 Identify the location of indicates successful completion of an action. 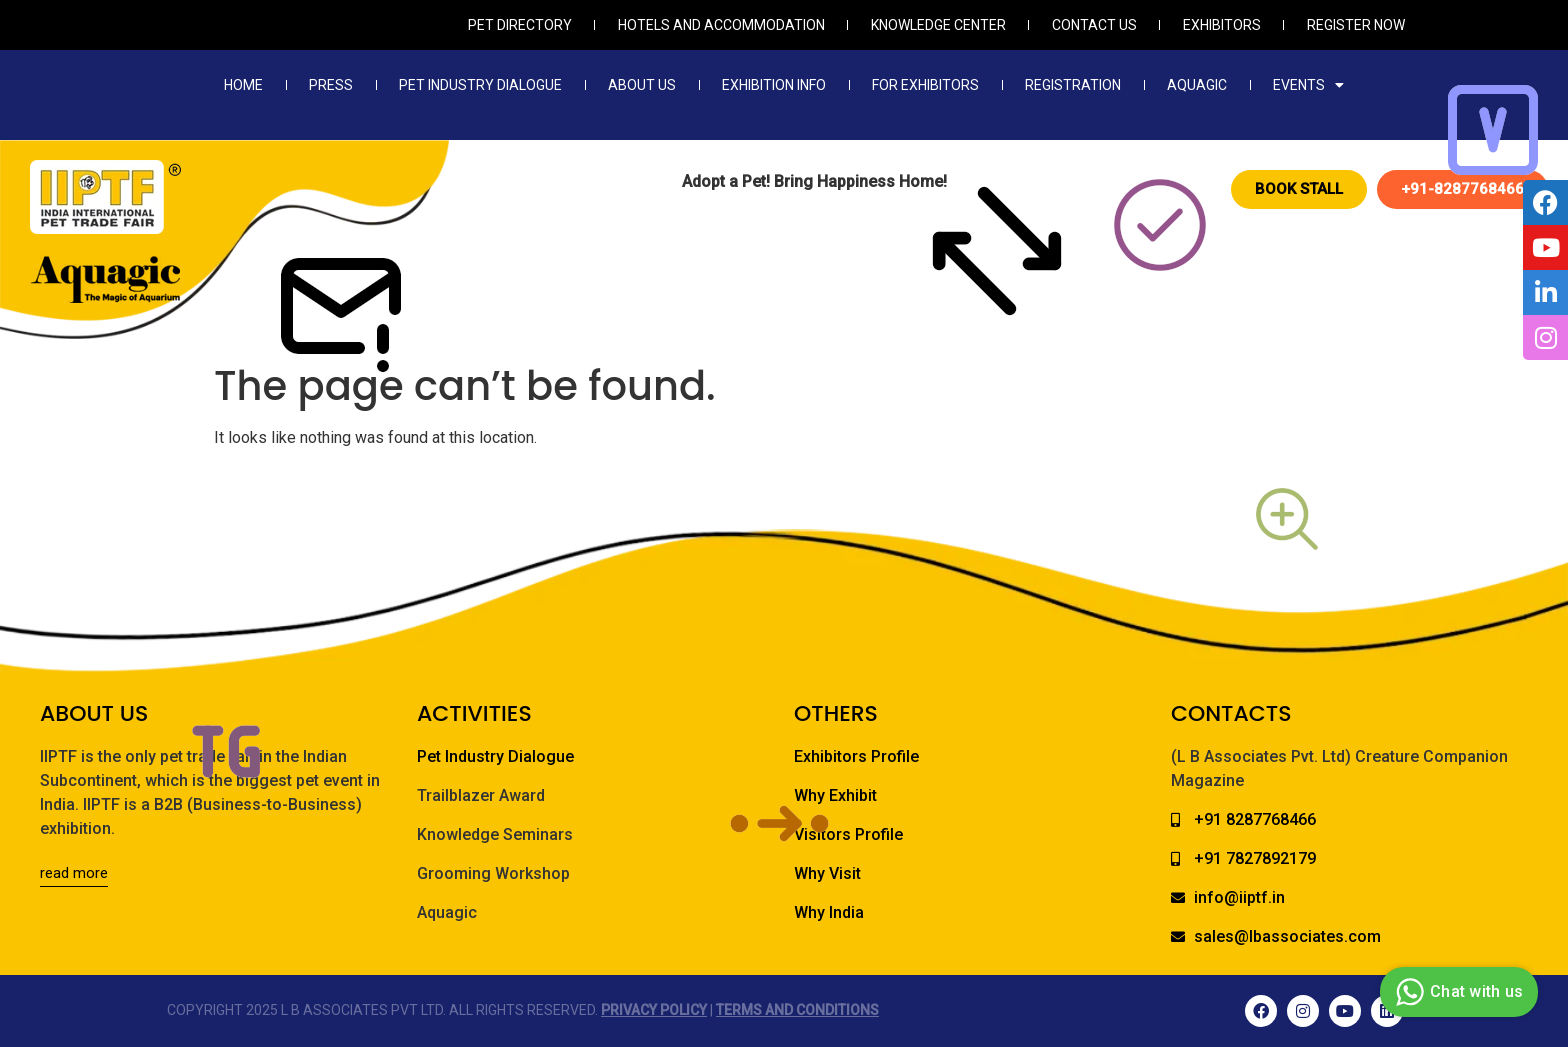
(1160, 225).